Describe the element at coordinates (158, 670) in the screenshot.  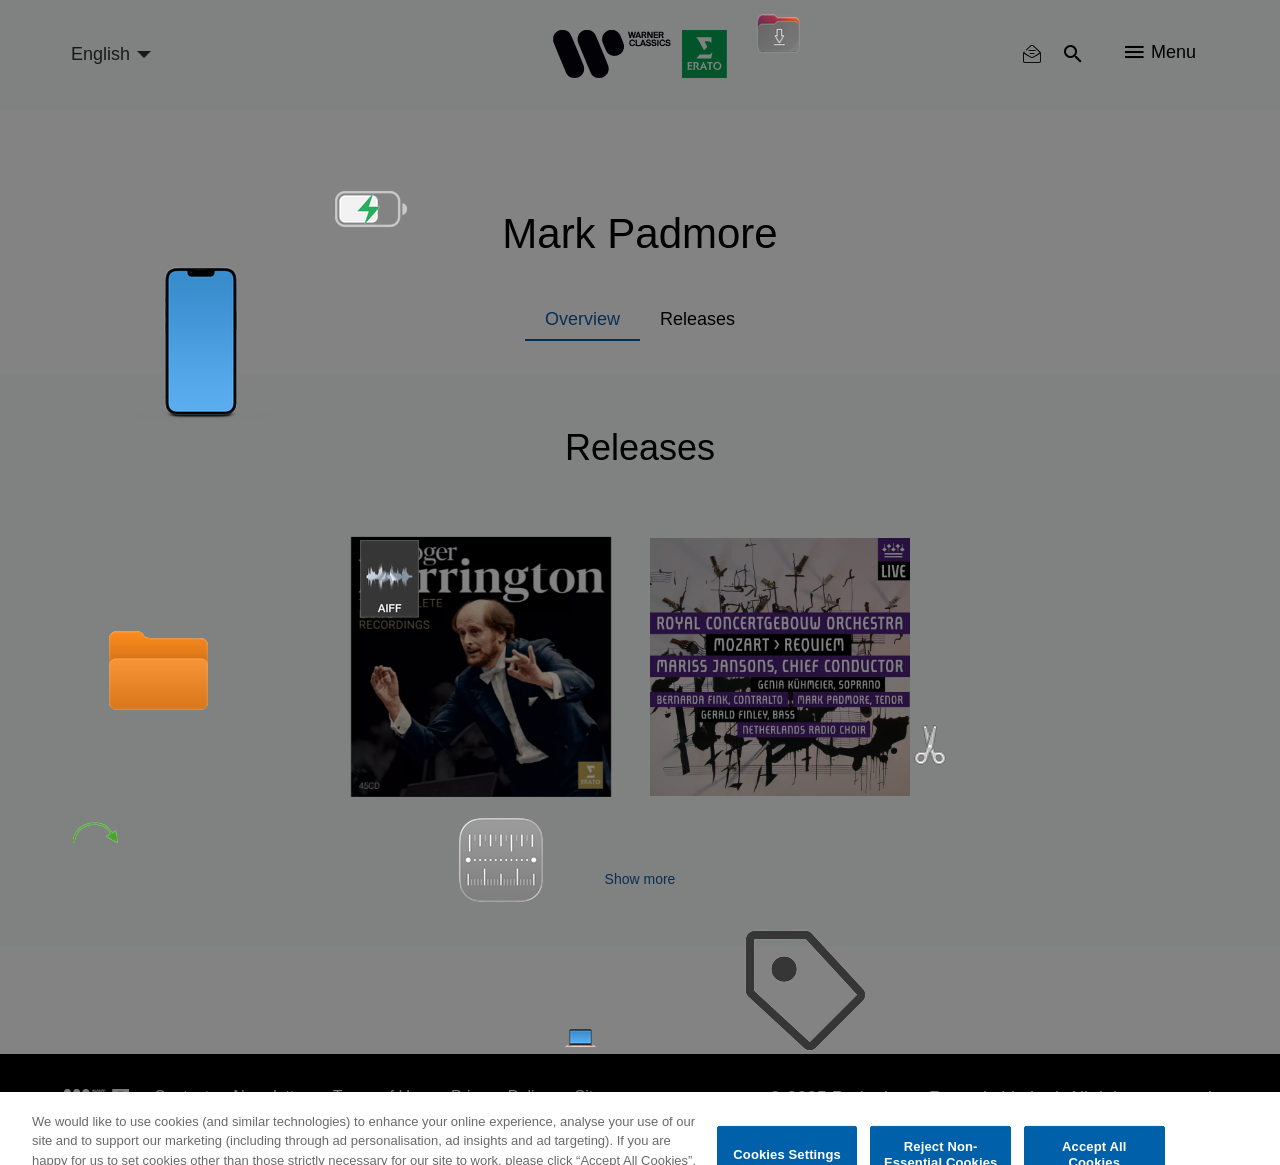
I see `open folder containing files` at that location.